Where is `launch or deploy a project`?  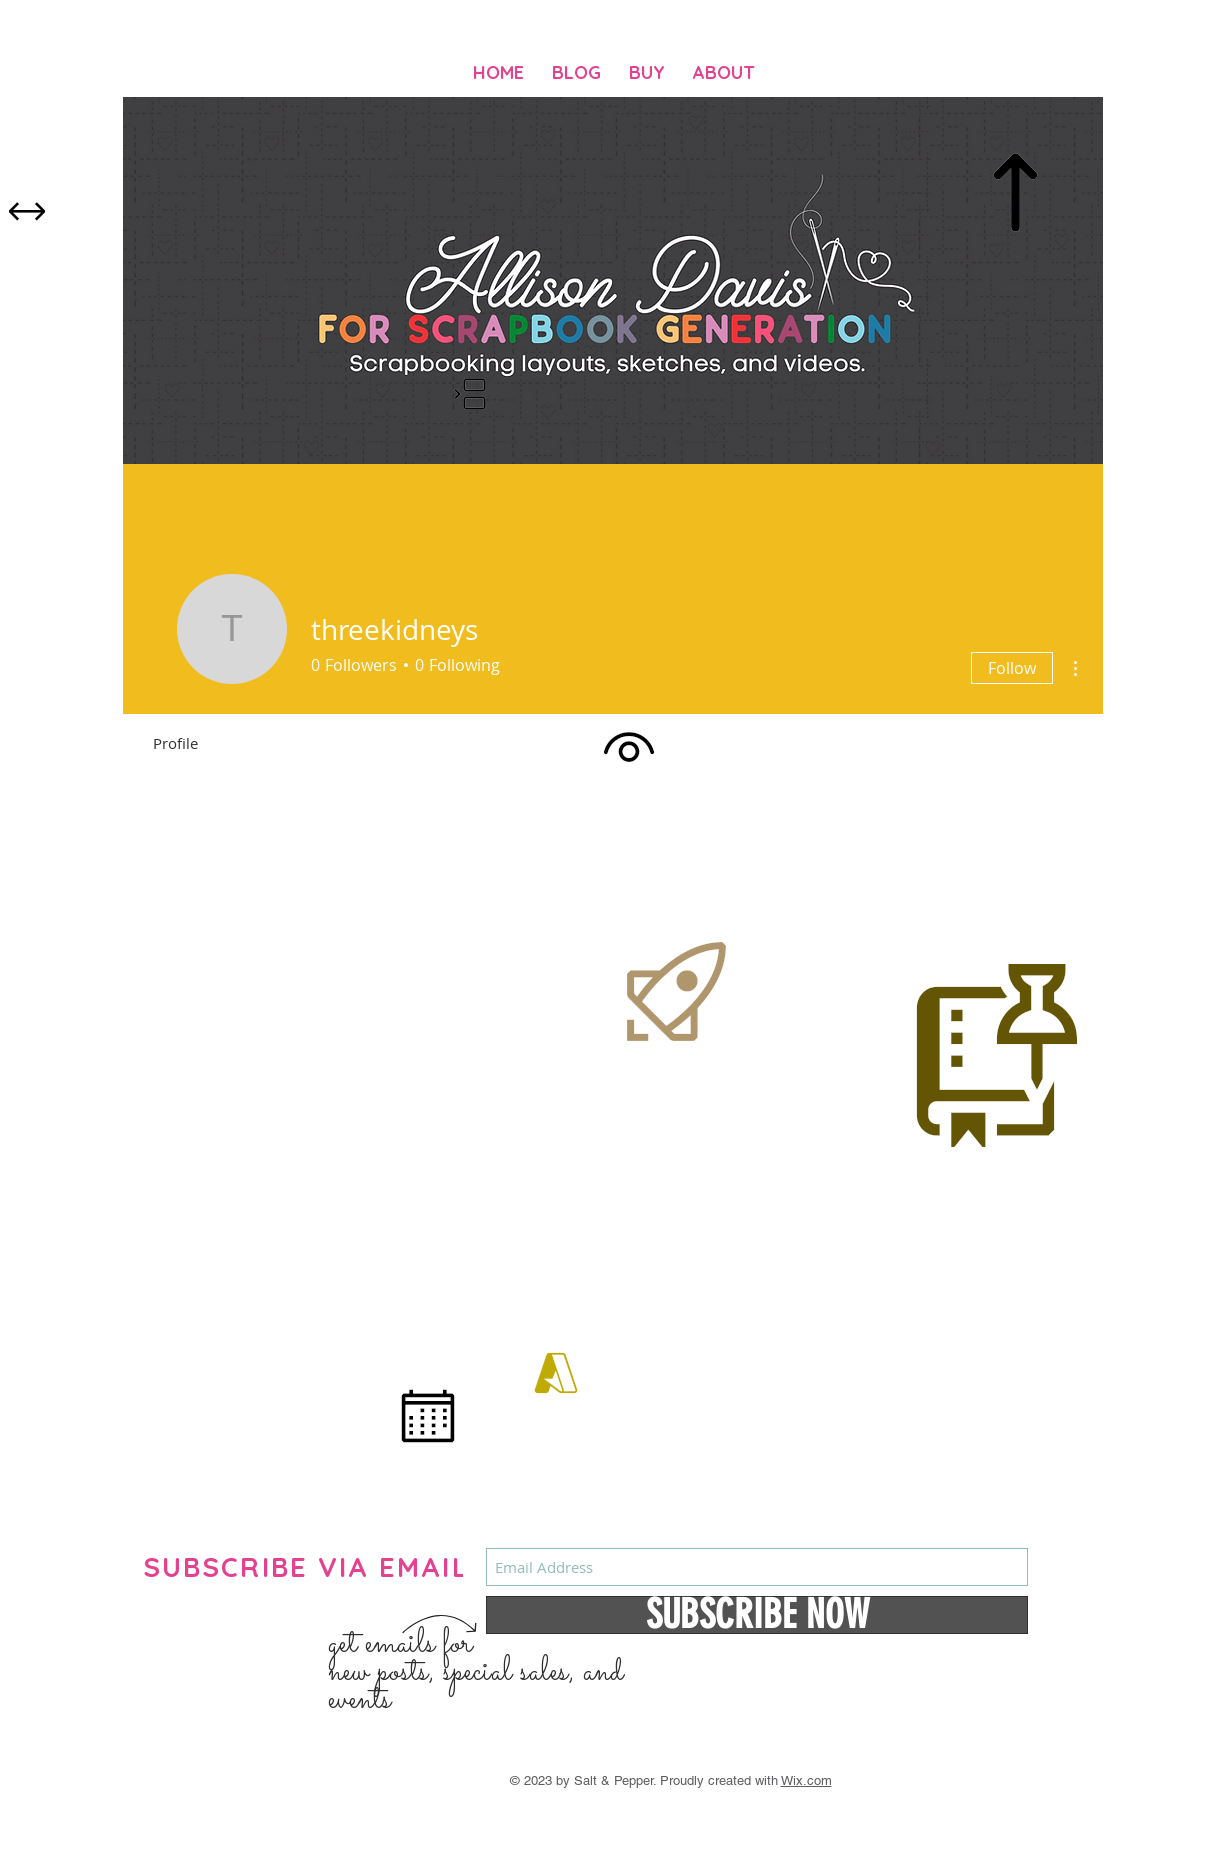
launch or deploy a project is located at coordinates (676, 991).